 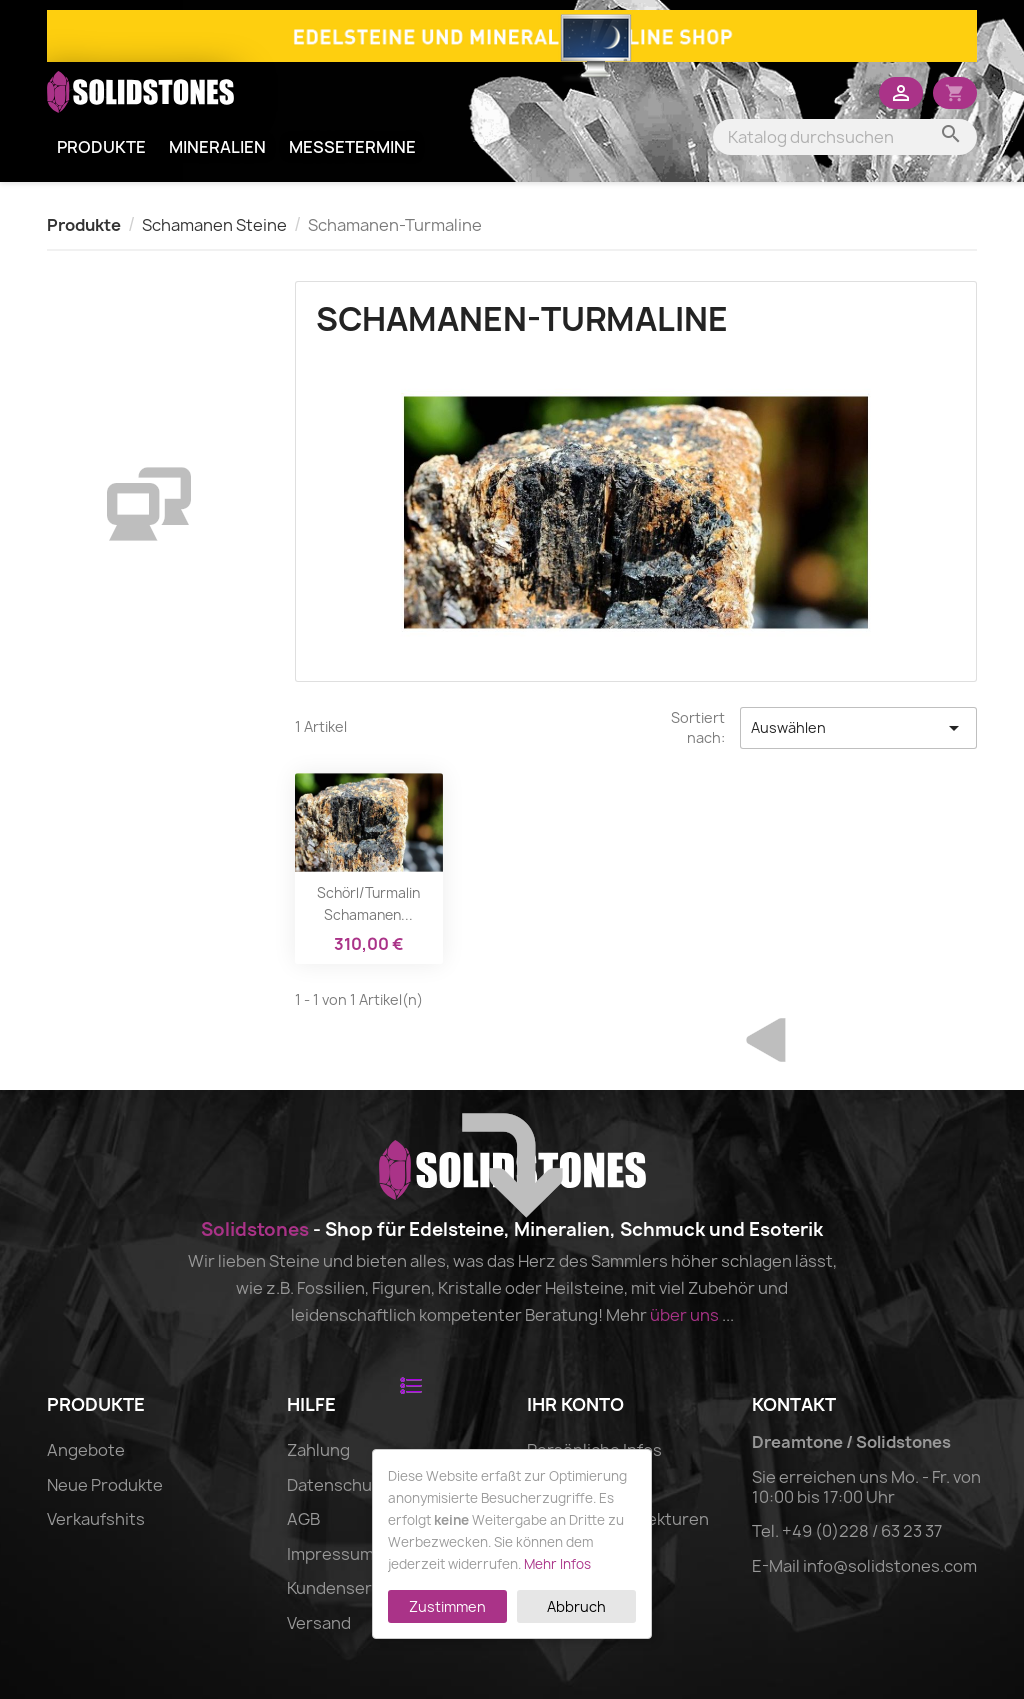 What do you see at coordinates (508, 1159) in the screenshot?
I see `rotate object clockwise` at bounding box center [508, 1159].